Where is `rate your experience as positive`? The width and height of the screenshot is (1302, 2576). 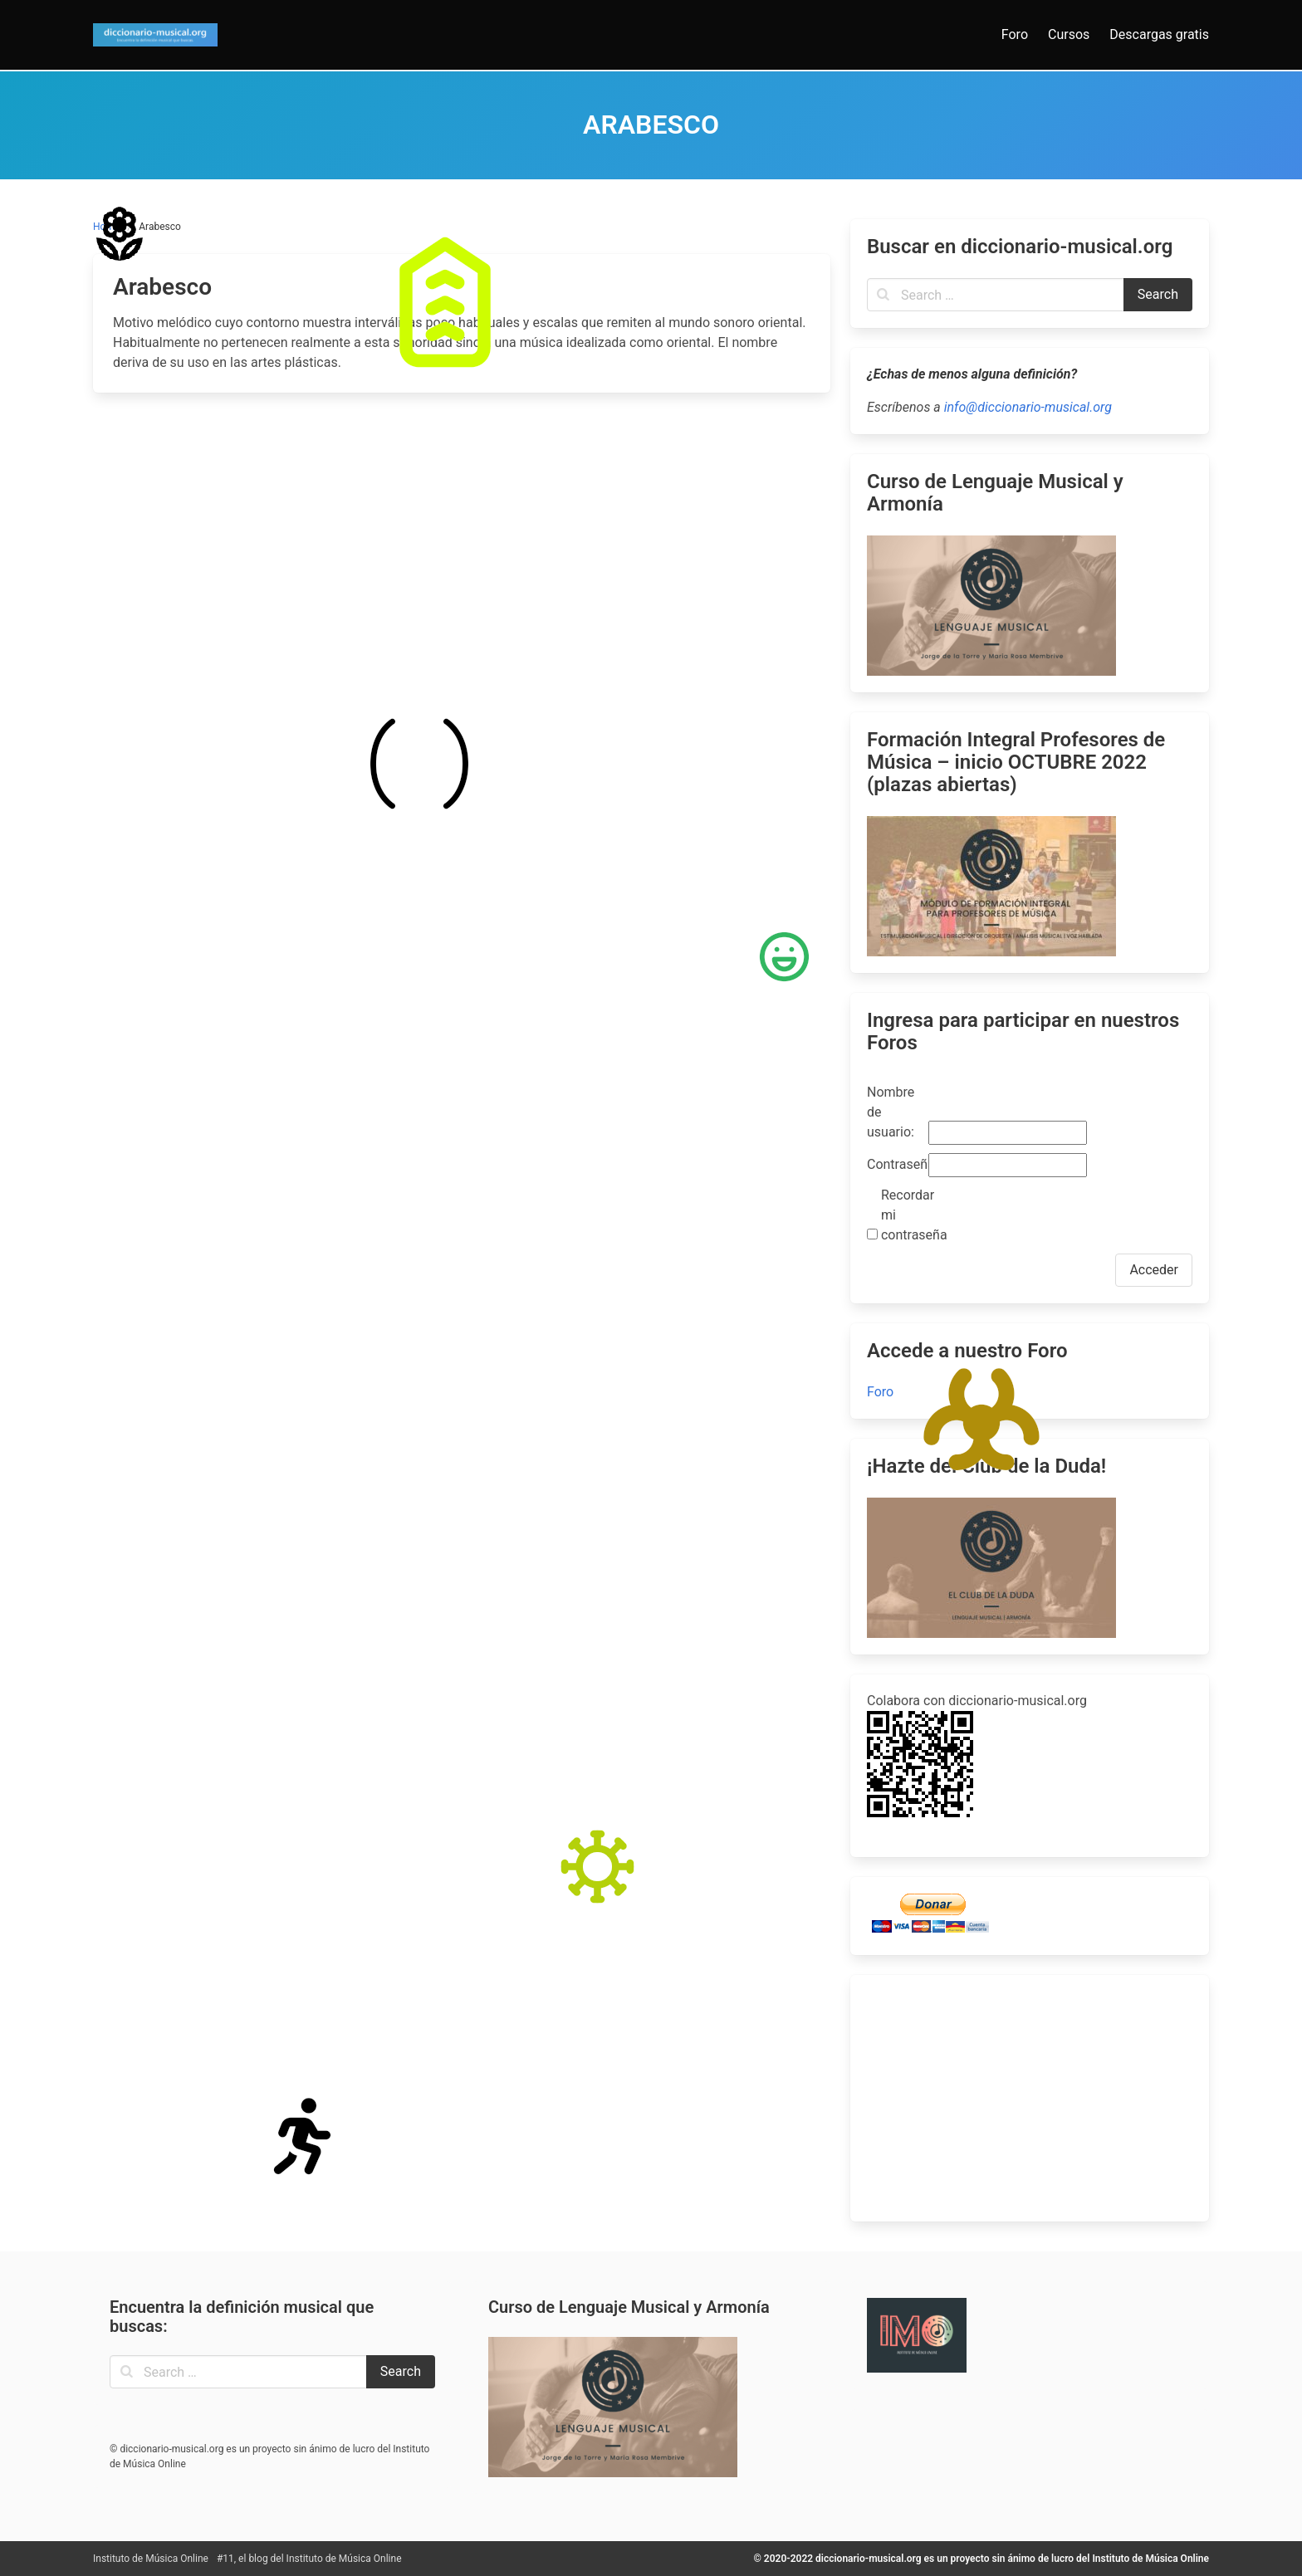
rate your experience as positive is located at coordinates (784, 956).